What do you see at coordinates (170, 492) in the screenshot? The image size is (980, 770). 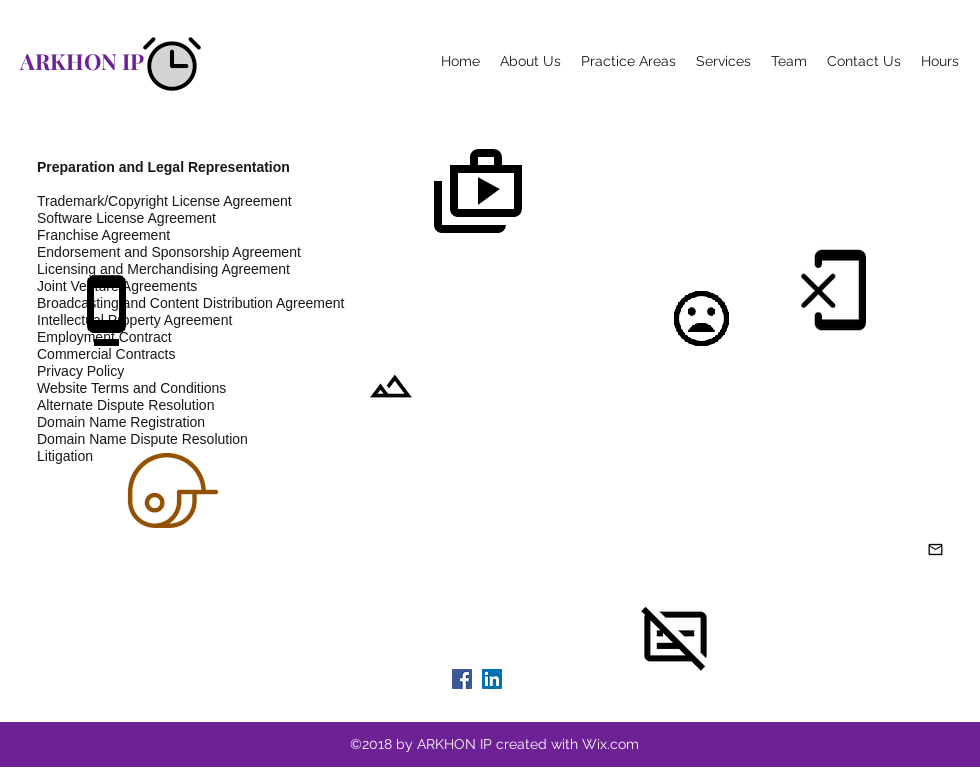 I see `access baseball or sports-related content` at bounding box center [170, 492].